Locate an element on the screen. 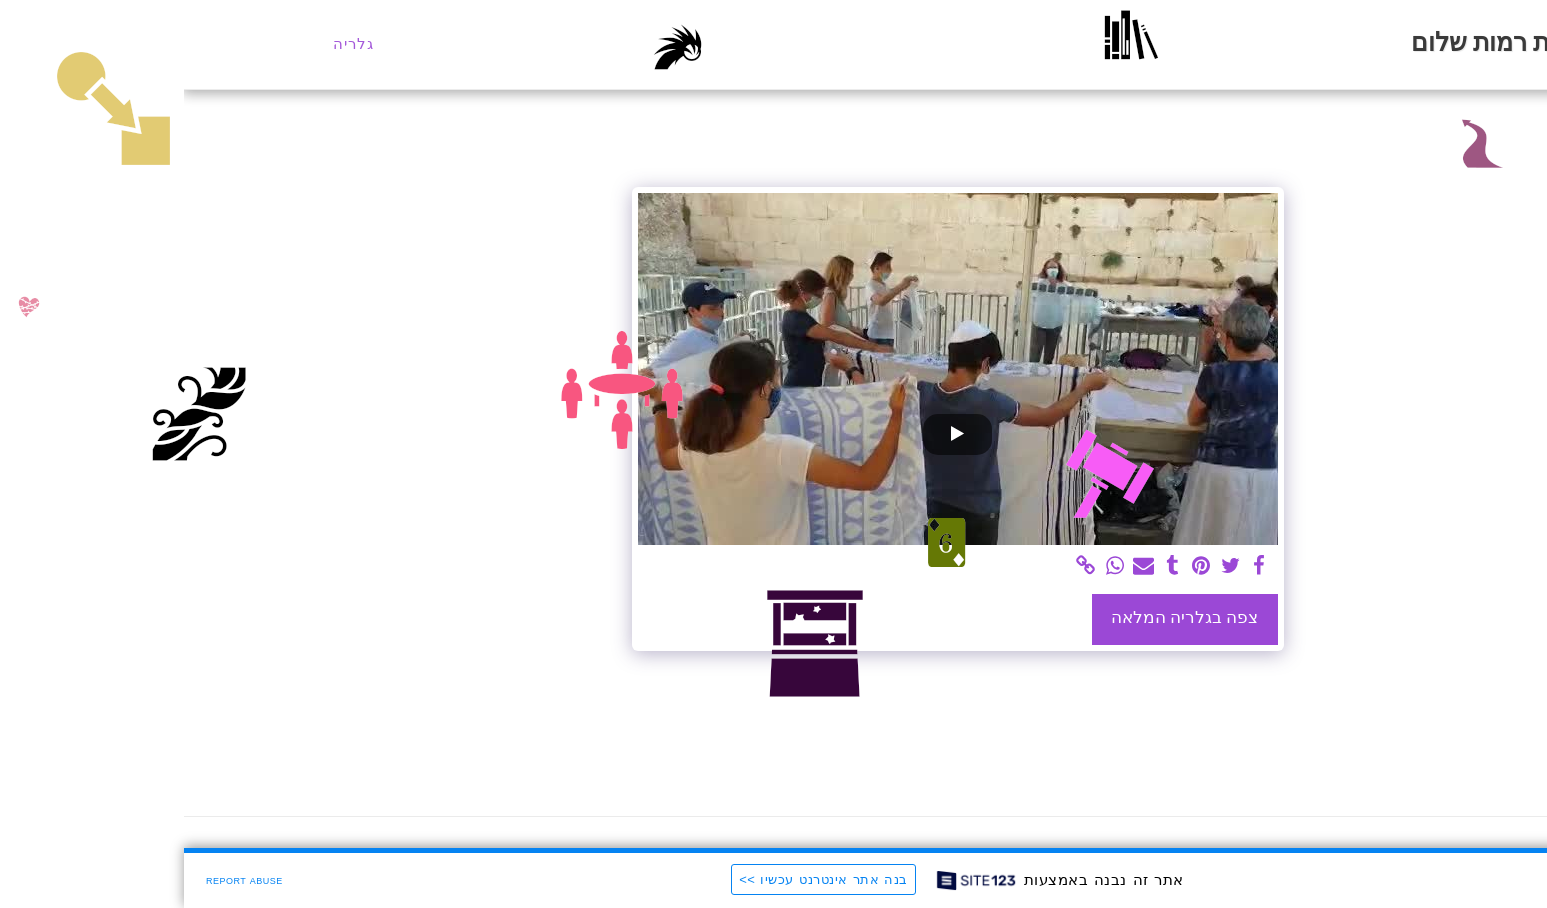 The image size is (1547, 908). join or schedule a meeting is located at coordinates (622, 390).